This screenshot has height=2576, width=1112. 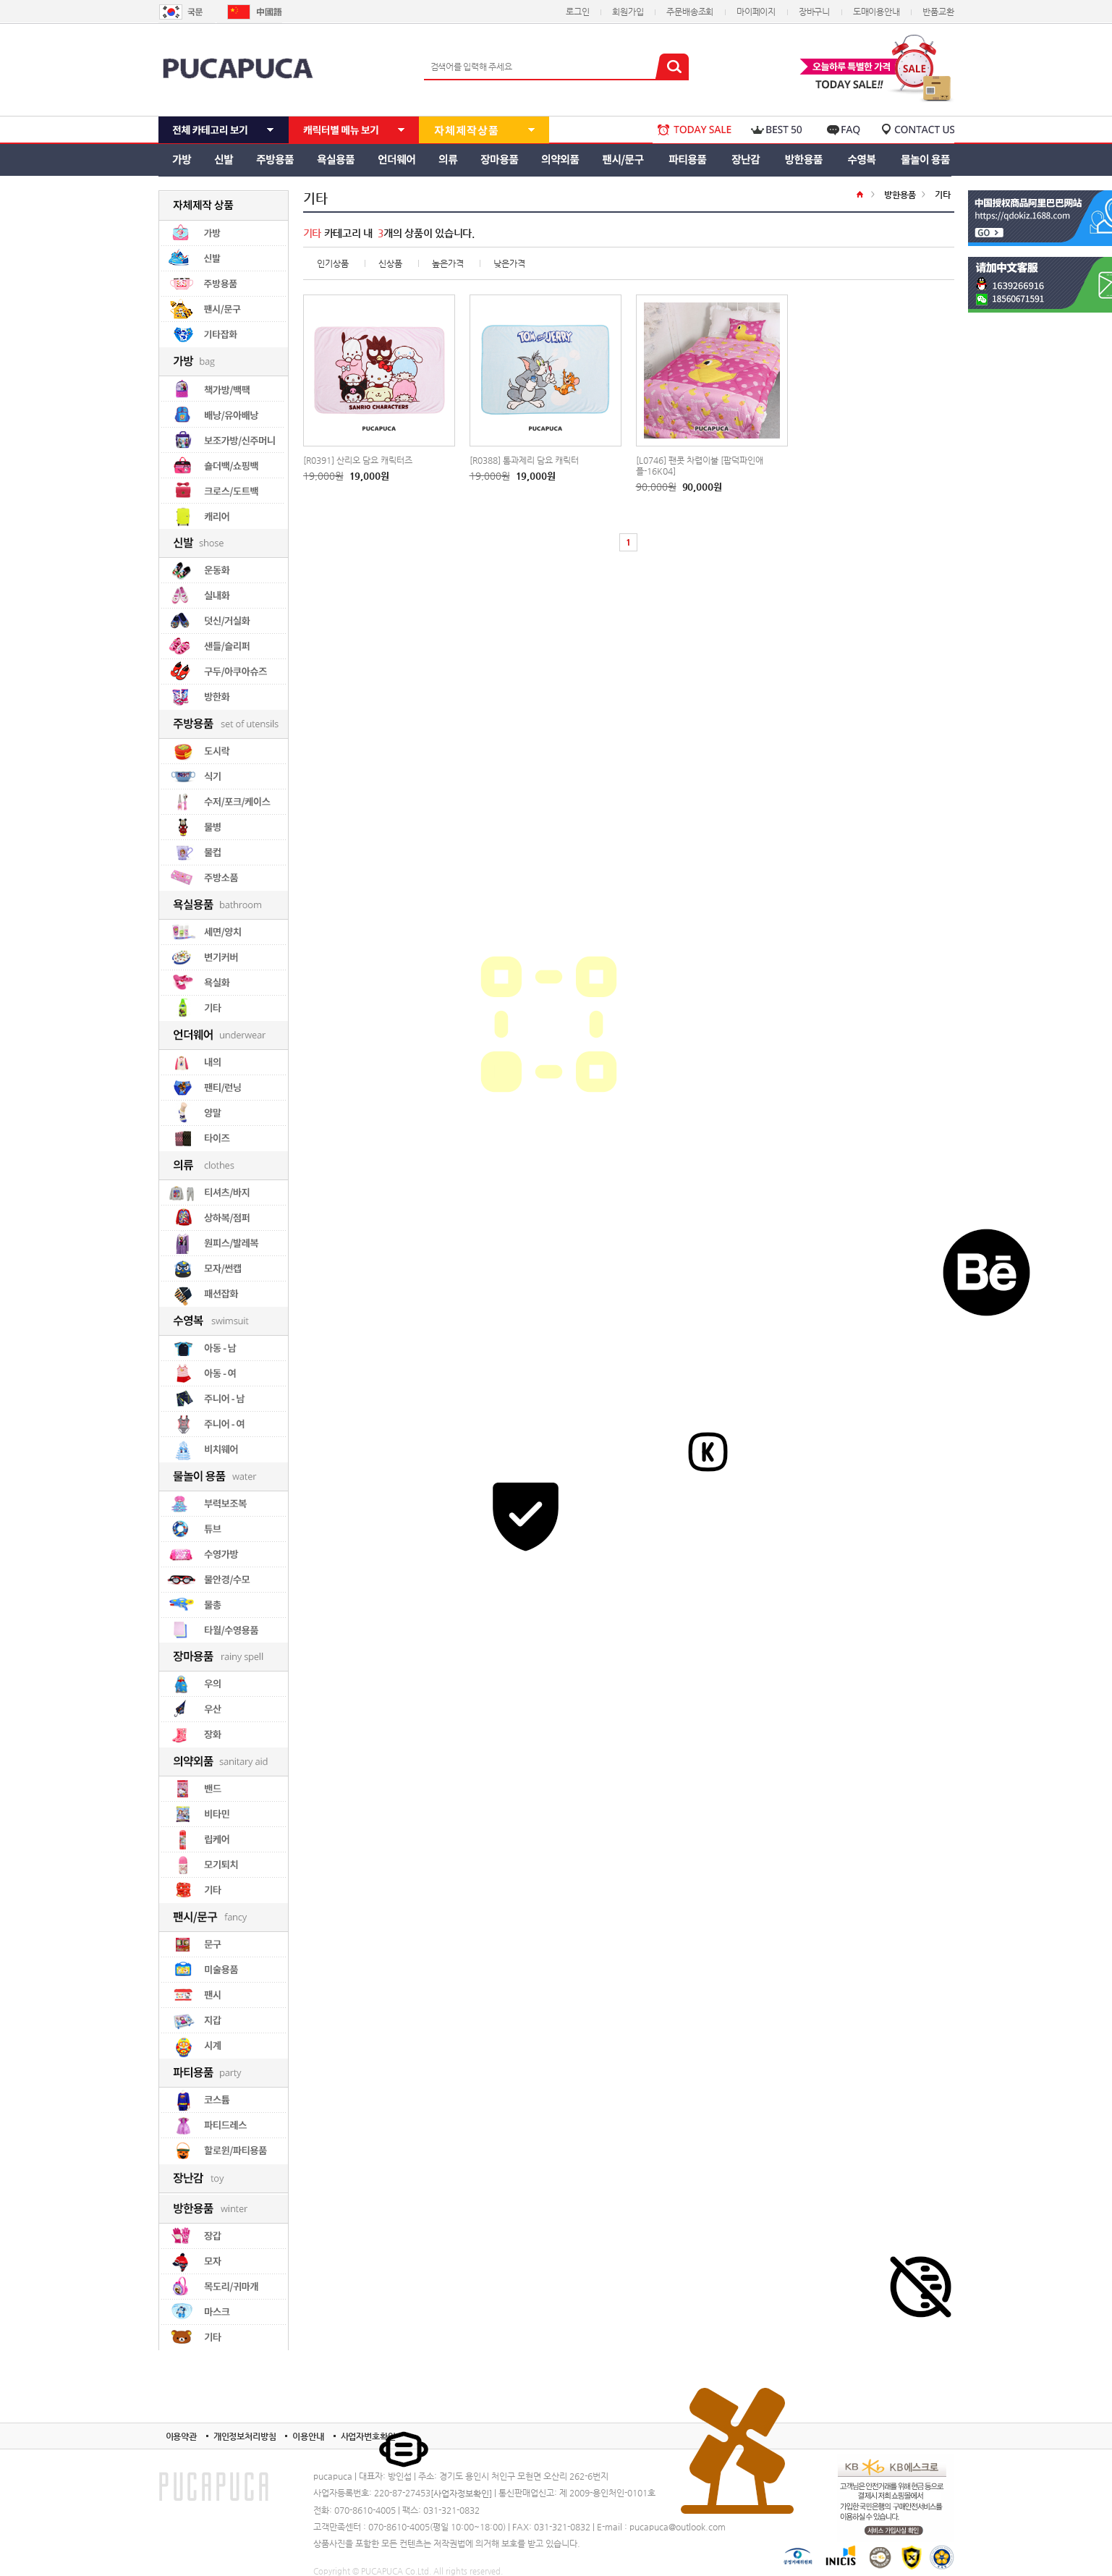 What do you see at coordinates (986, 1272) in the screenshot?
I see `visit Behance profile or portfolio` at bounding box center [986, 1272].